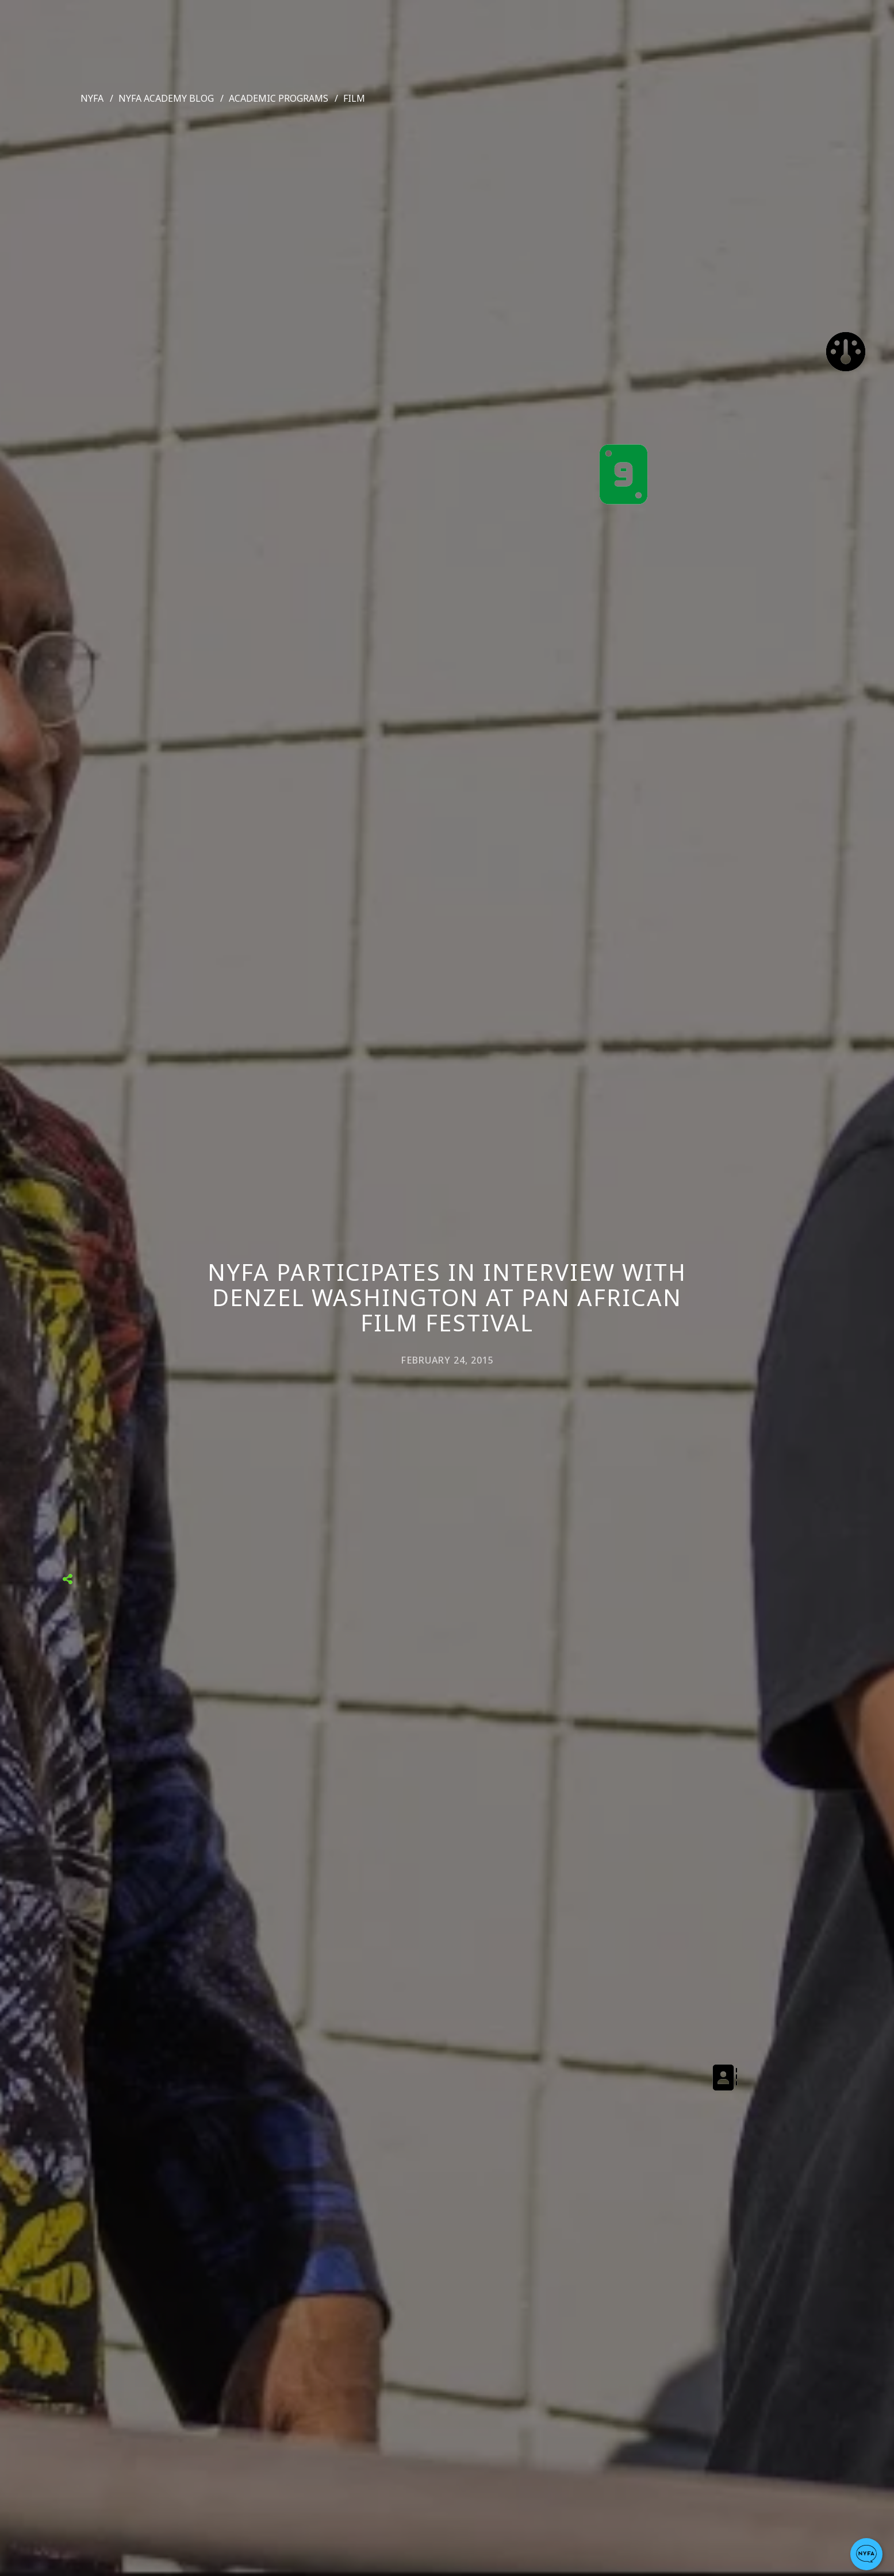 The image size is (894, 2576). I want to click on play the 9 card in a card game, so click(623, 474).